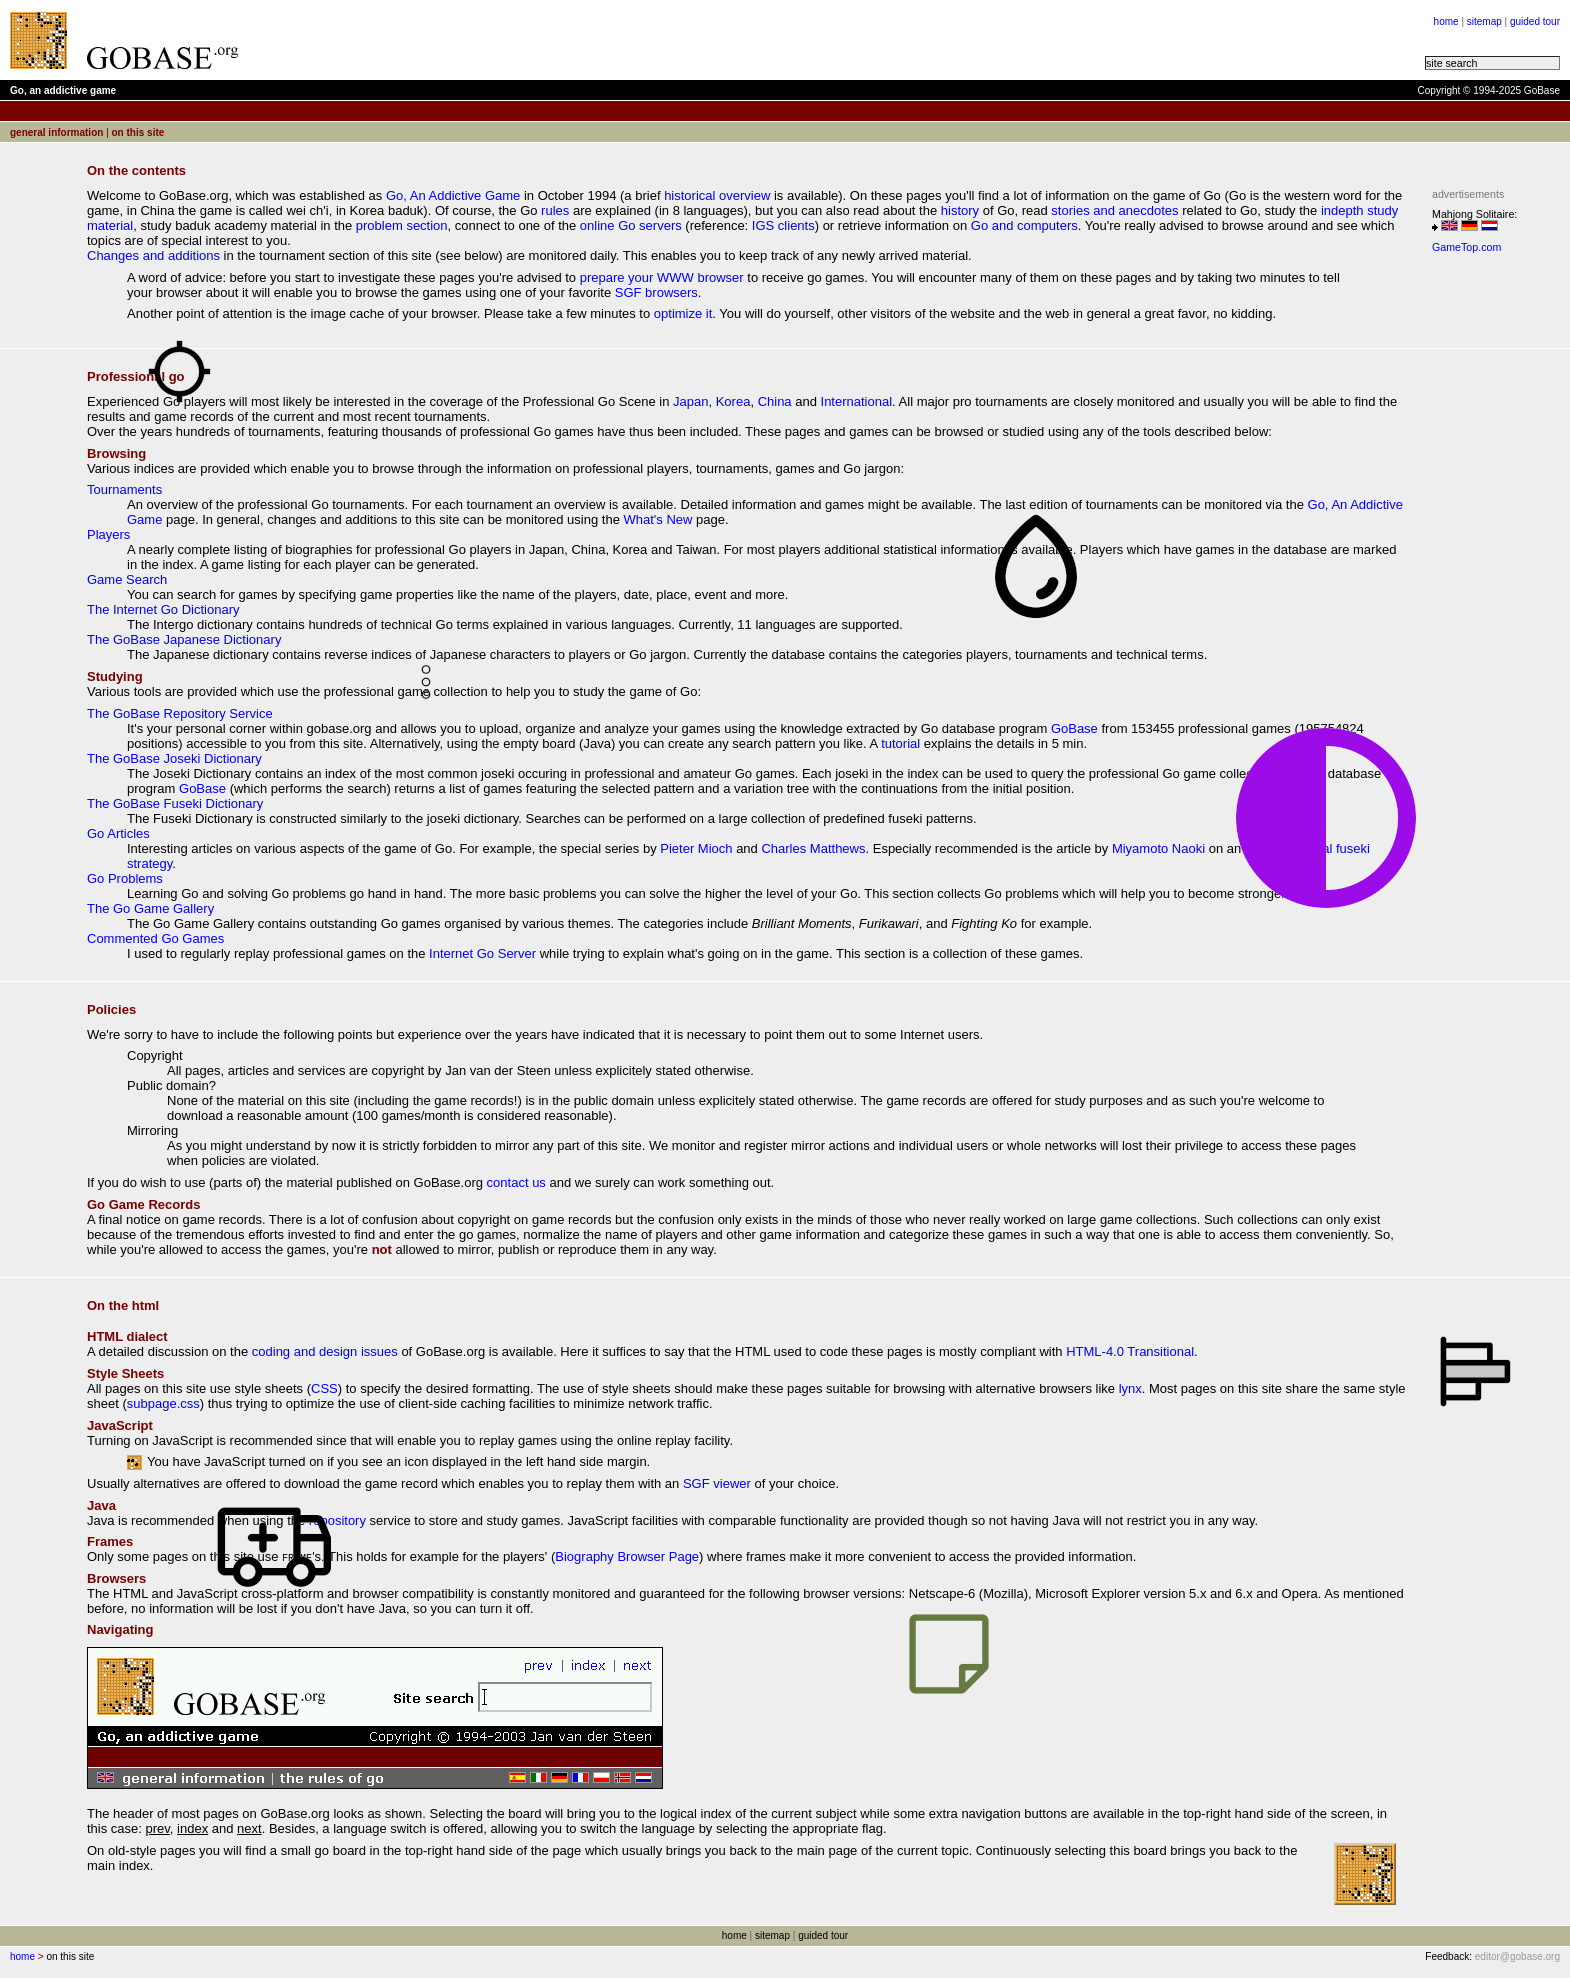 The height and width of the screenshot is (1978, 1570). I want to click on create a new note, so click(949, 1654).